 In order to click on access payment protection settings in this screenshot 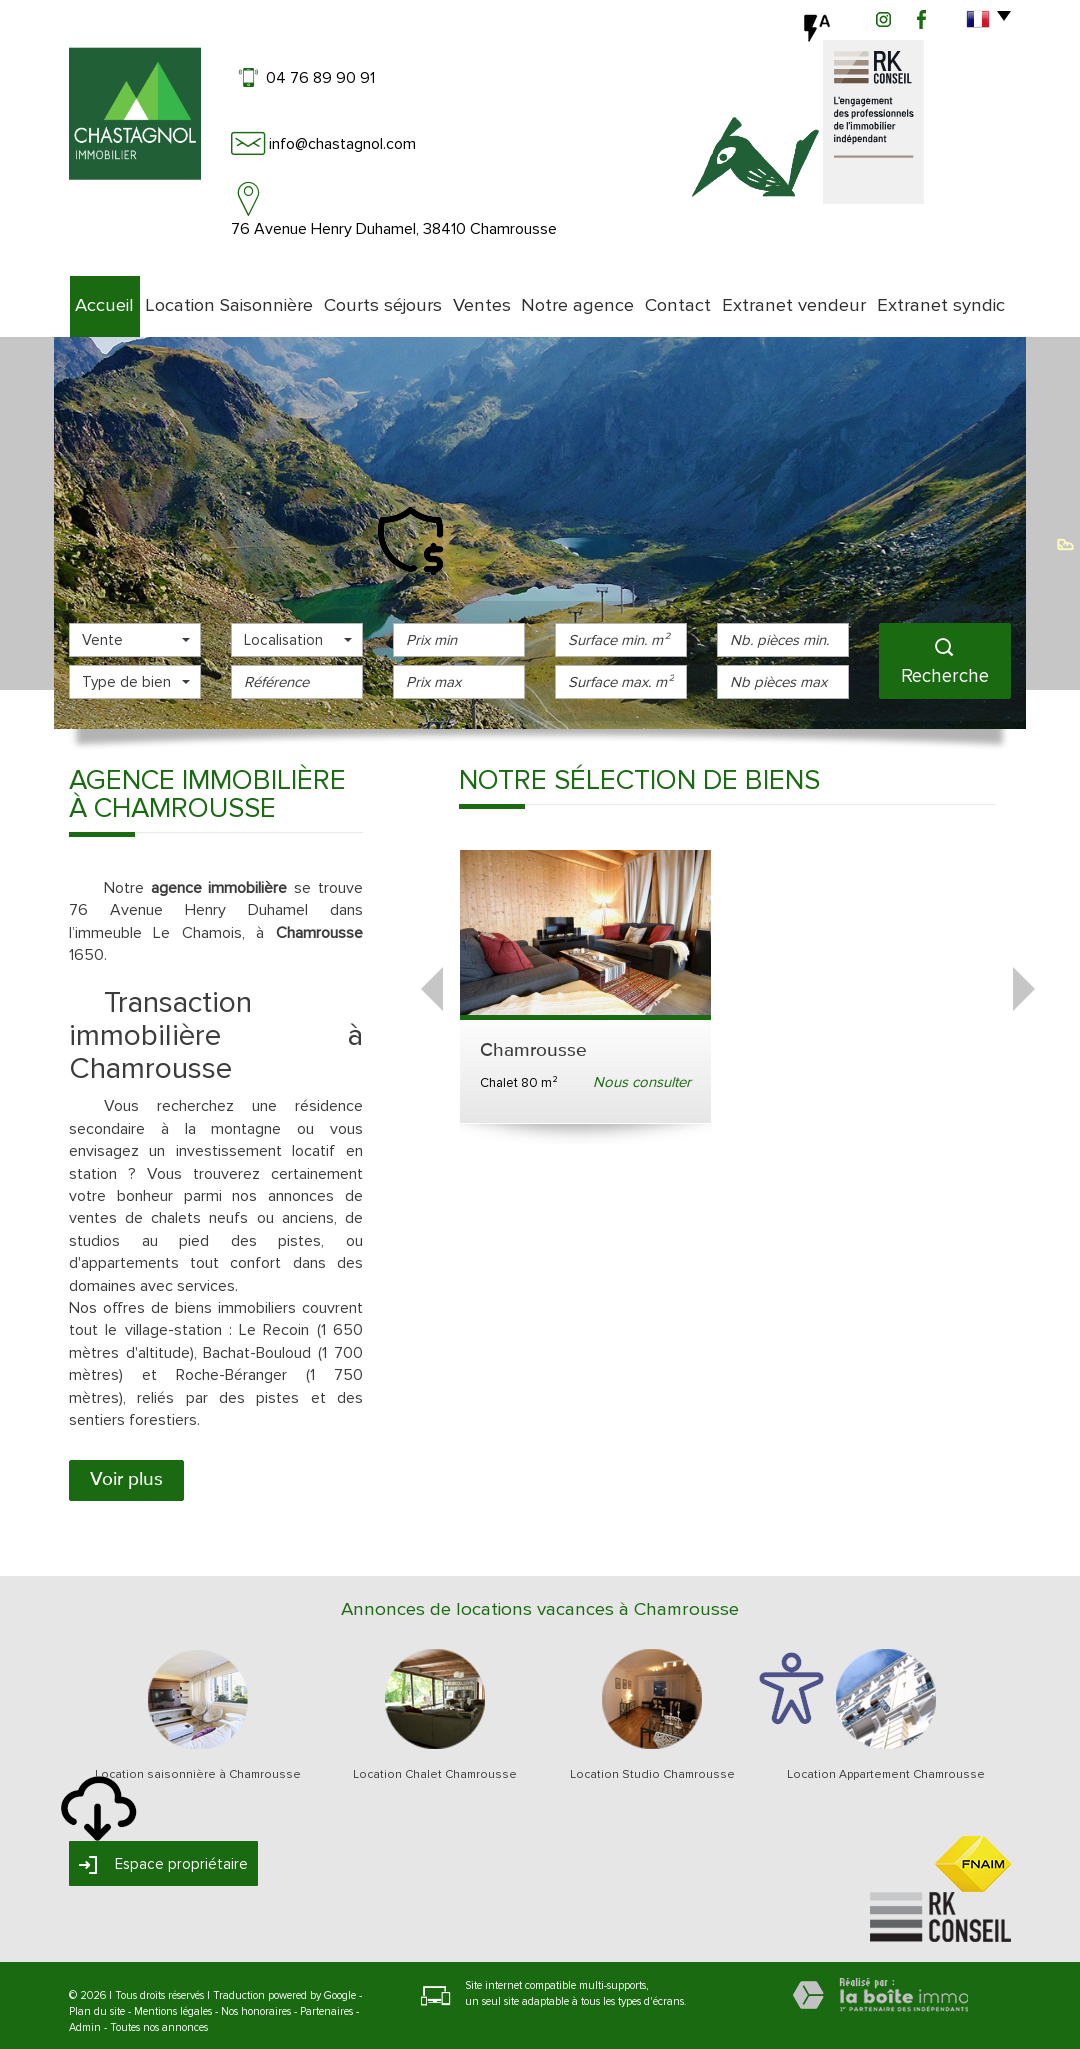, I will do `click(410, 539)`.